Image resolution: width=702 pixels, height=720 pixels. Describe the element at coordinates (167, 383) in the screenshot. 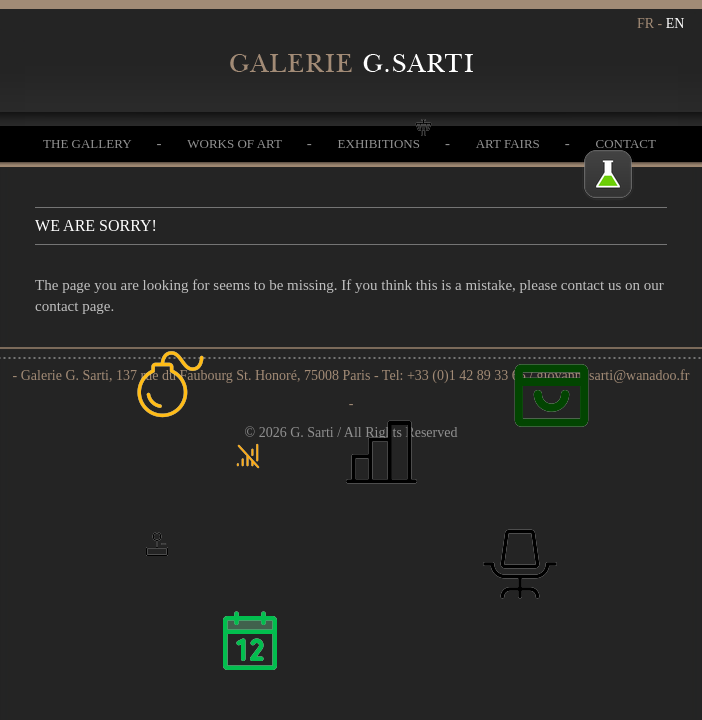

I see `indicates a destructive or dangerous action` at that location.